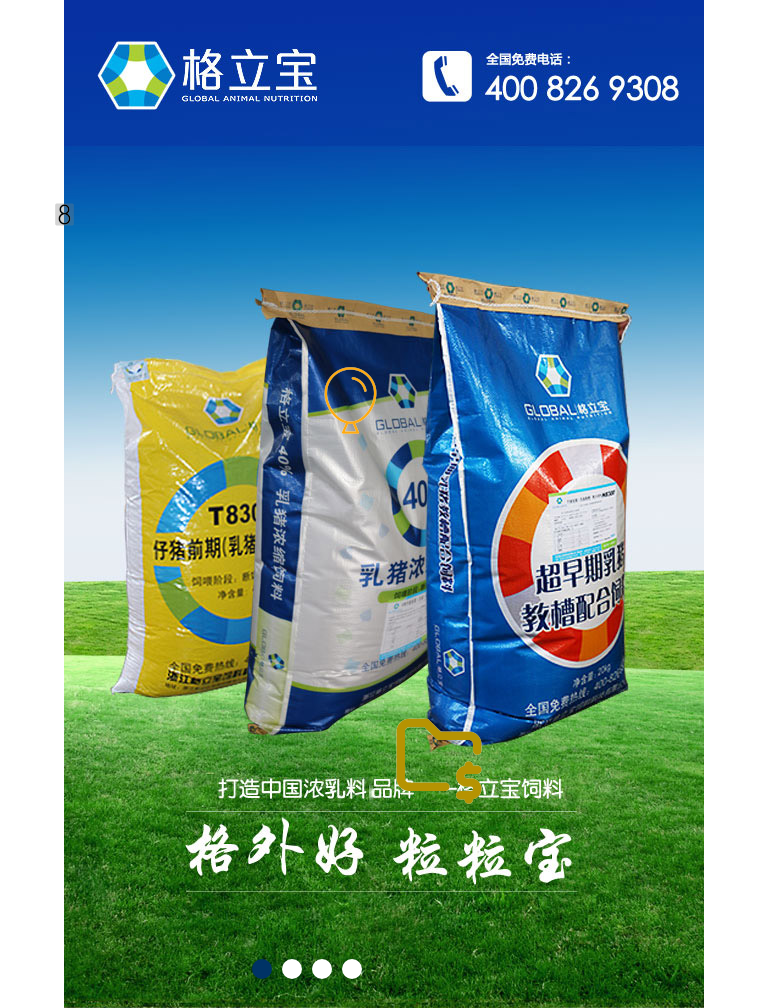 This screenshot has width=768, height=1008. Describe the element at coordinates (439, 757) in the screenshot. I see `access financial documents folder` at that location.